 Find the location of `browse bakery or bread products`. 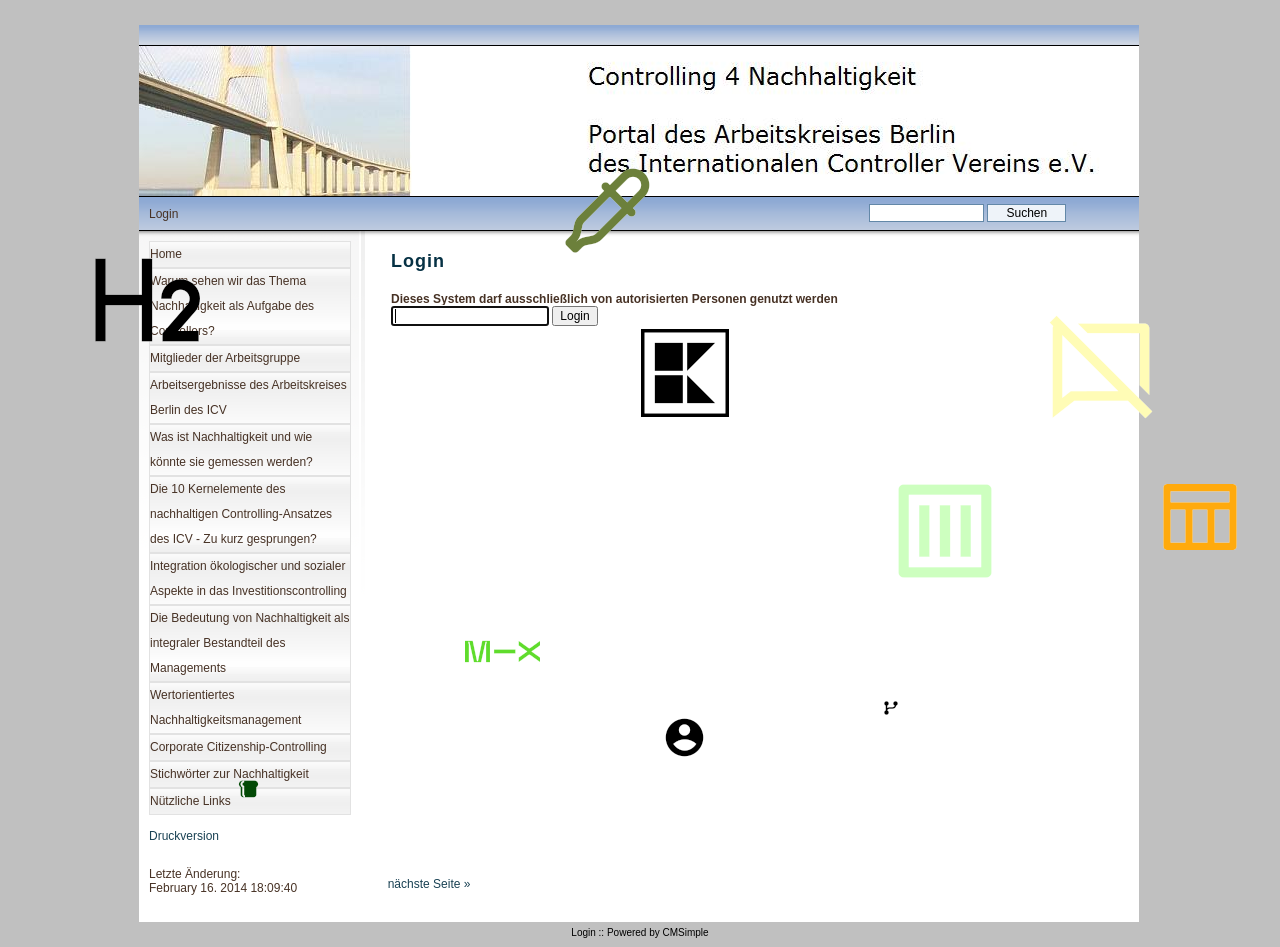

browse bakery or bread products is located at coordinates (248, 788).